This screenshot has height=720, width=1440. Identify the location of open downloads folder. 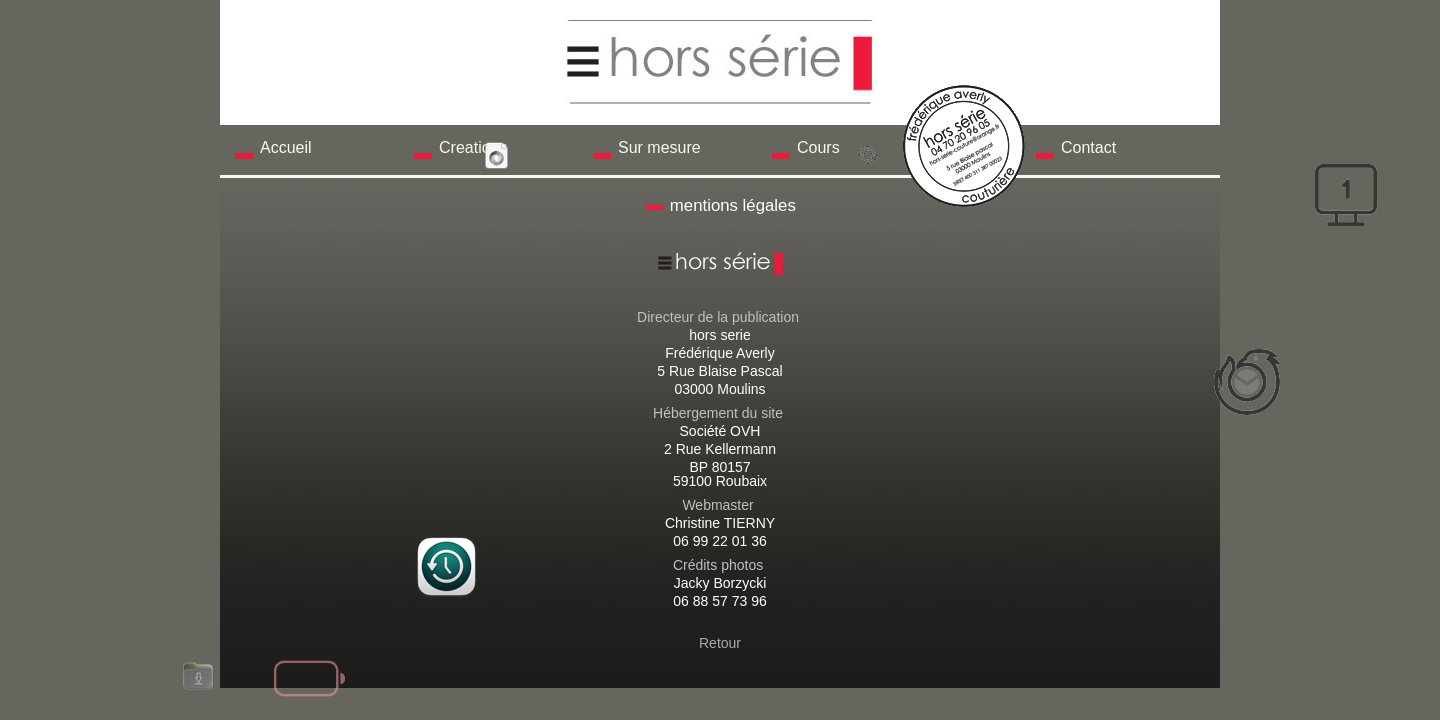
(198, 676).